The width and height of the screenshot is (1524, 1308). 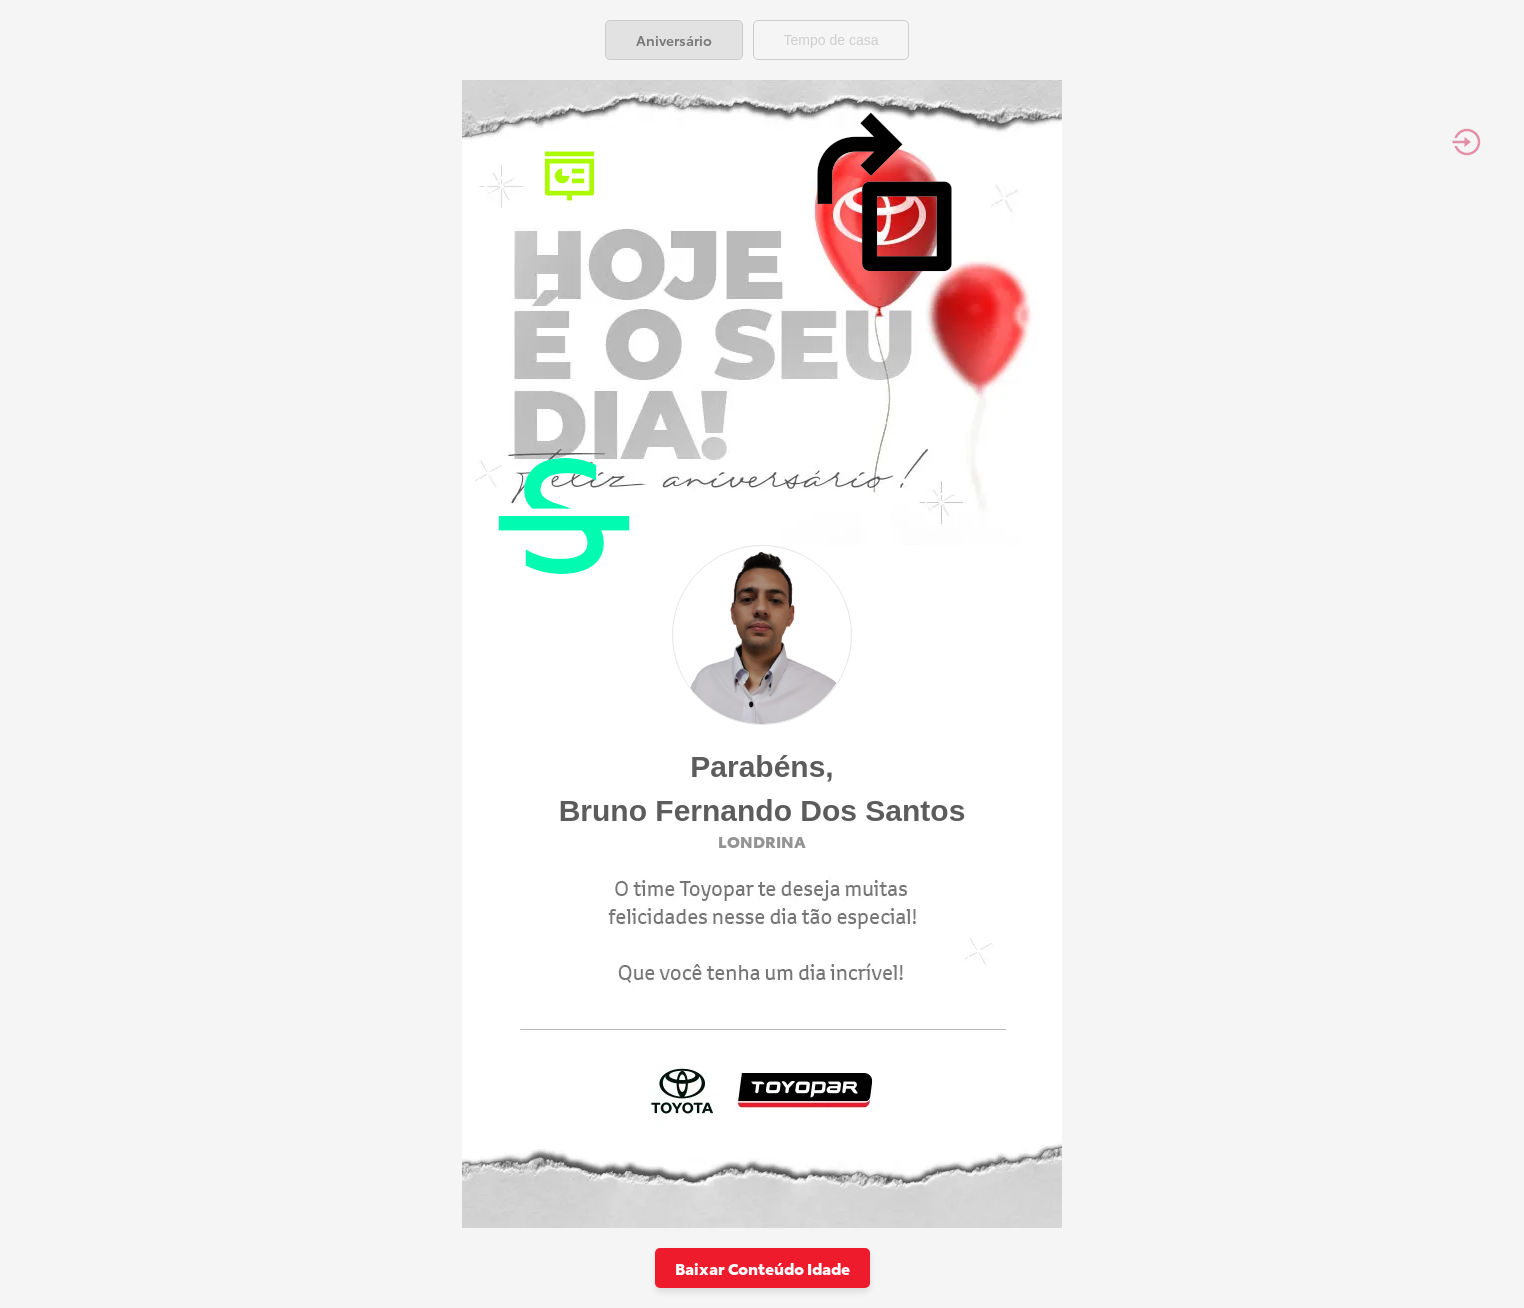 What do you see at coordinates (569, 173) in the screenshot?
I see `start a presentation slideshow` at bounding box center [569, 173].